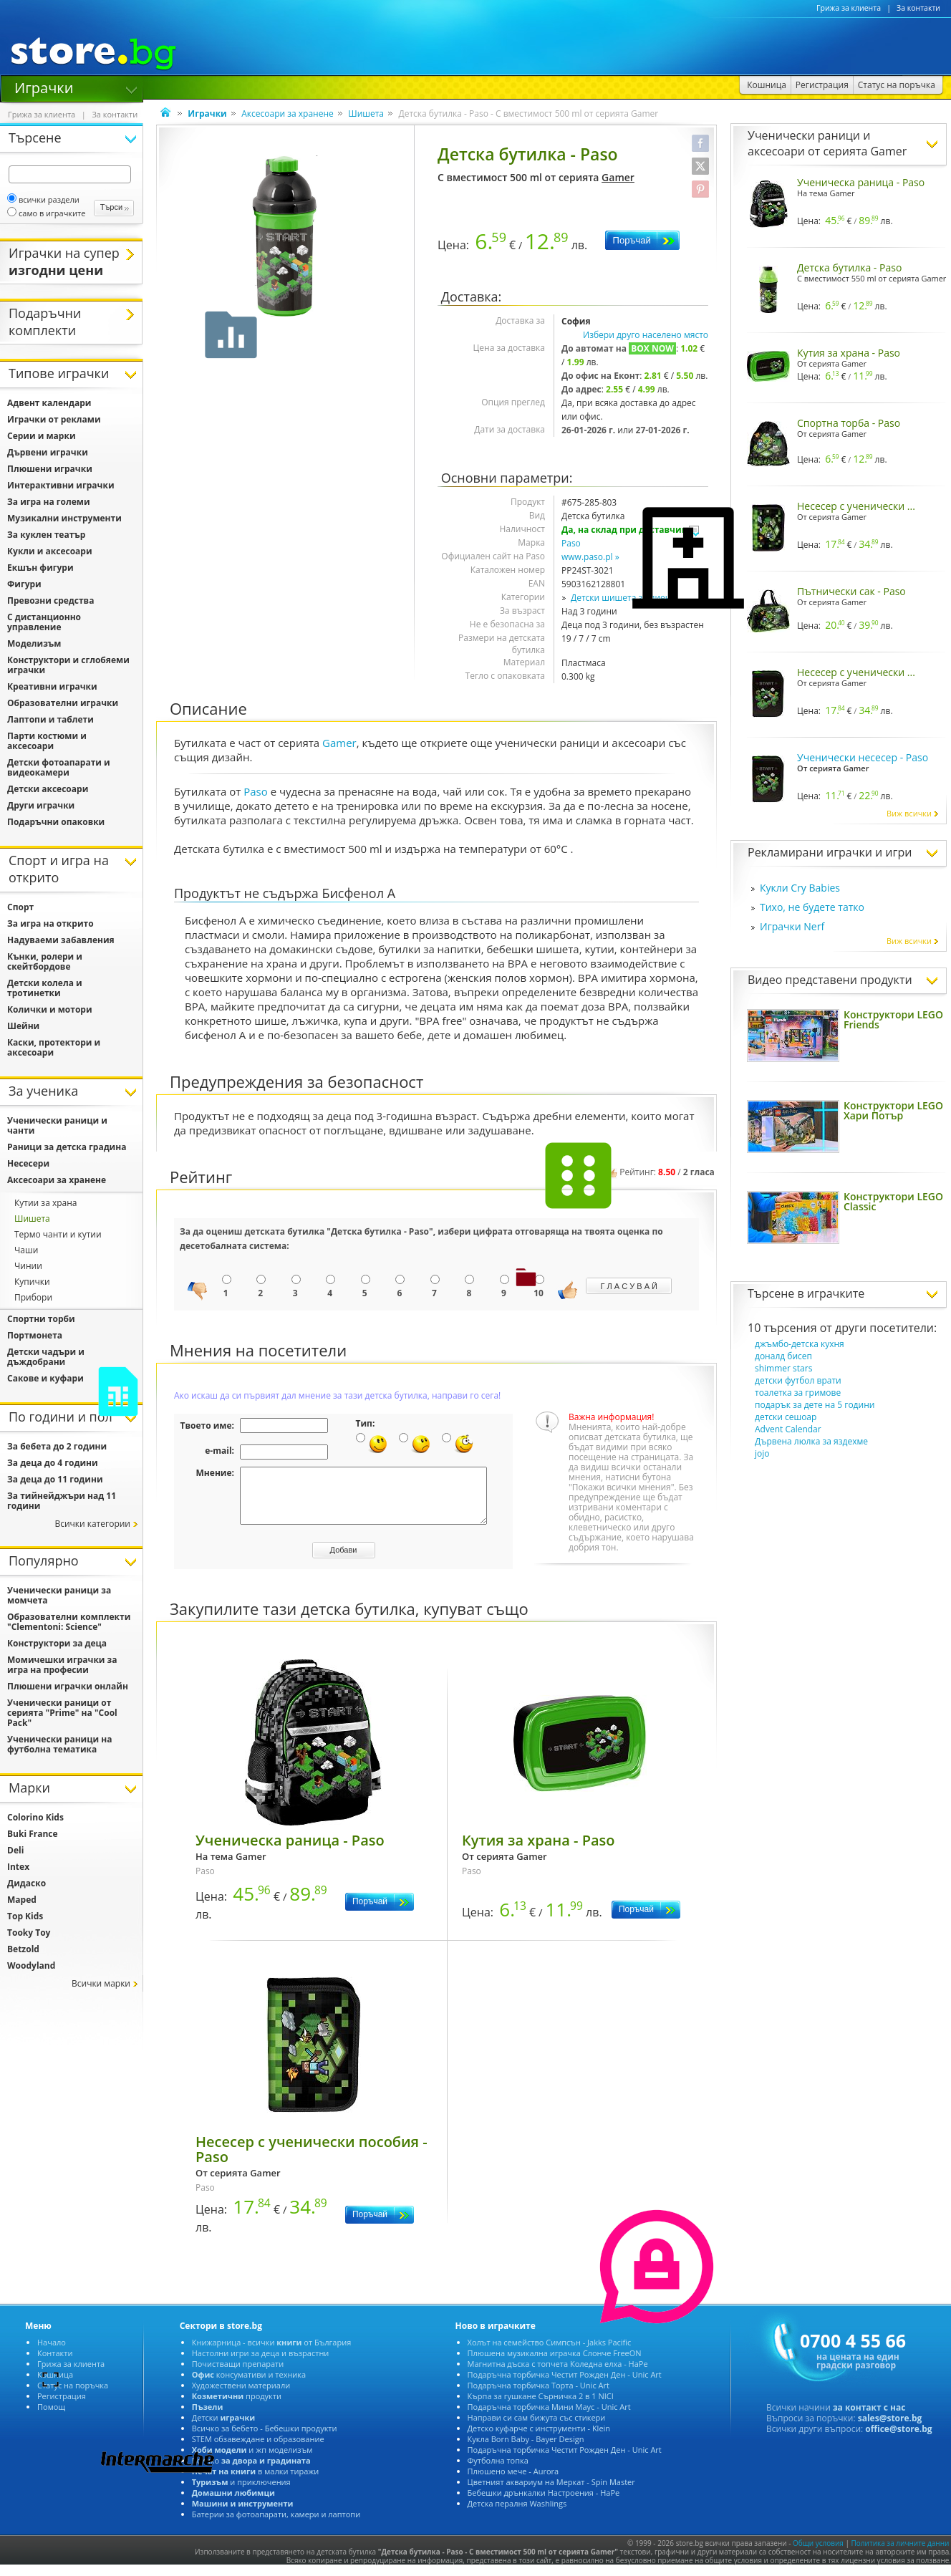  What do you see at coordinates (526, 1277) in the screenshot?
I see `open folder to view files` at bounding box center [526, 1277].